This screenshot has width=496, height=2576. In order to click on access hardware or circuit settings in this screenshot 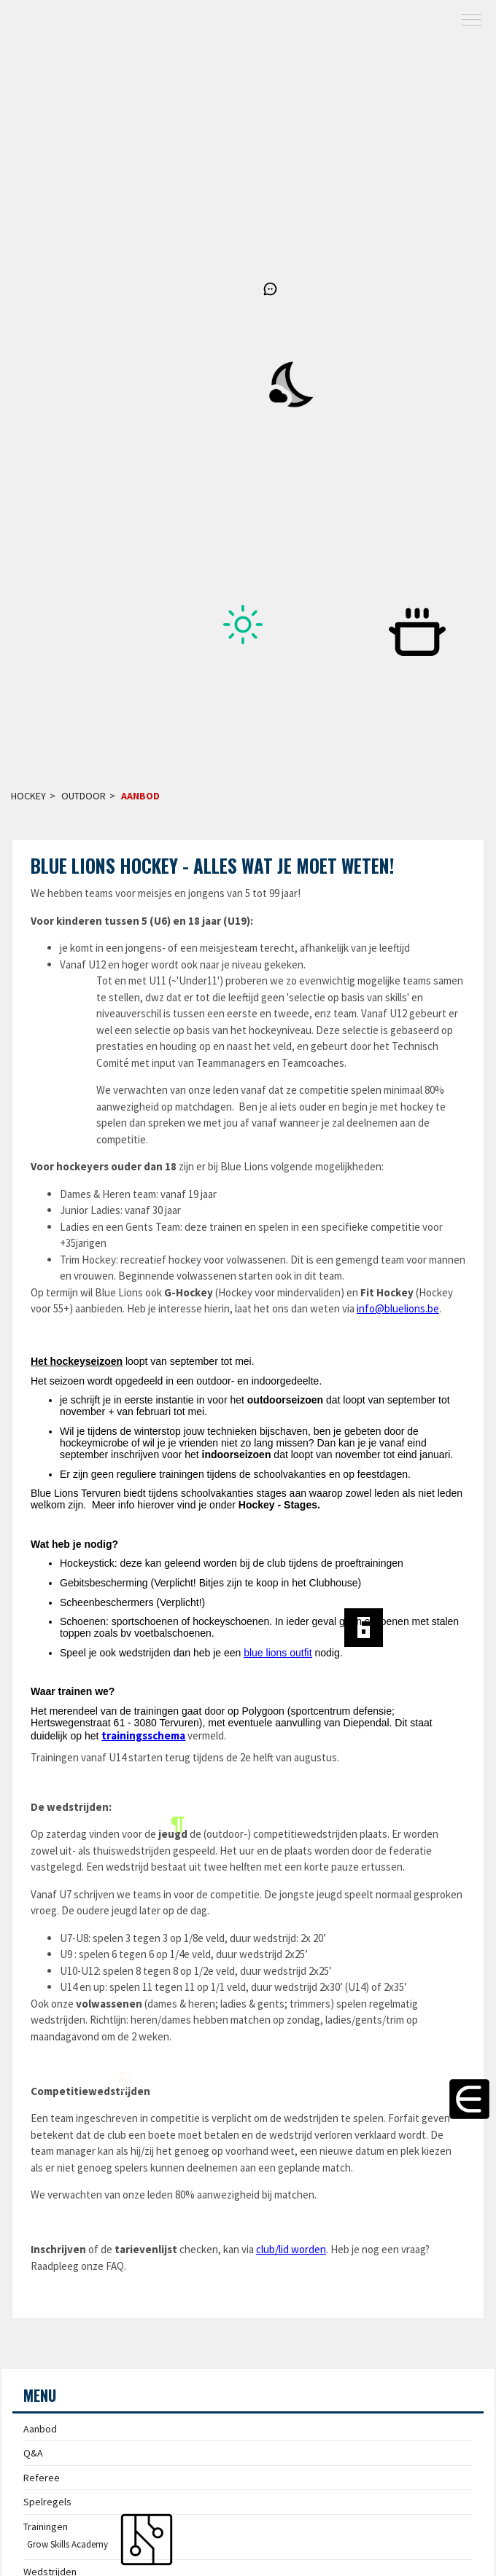, I will do `click(147, 2540)`.